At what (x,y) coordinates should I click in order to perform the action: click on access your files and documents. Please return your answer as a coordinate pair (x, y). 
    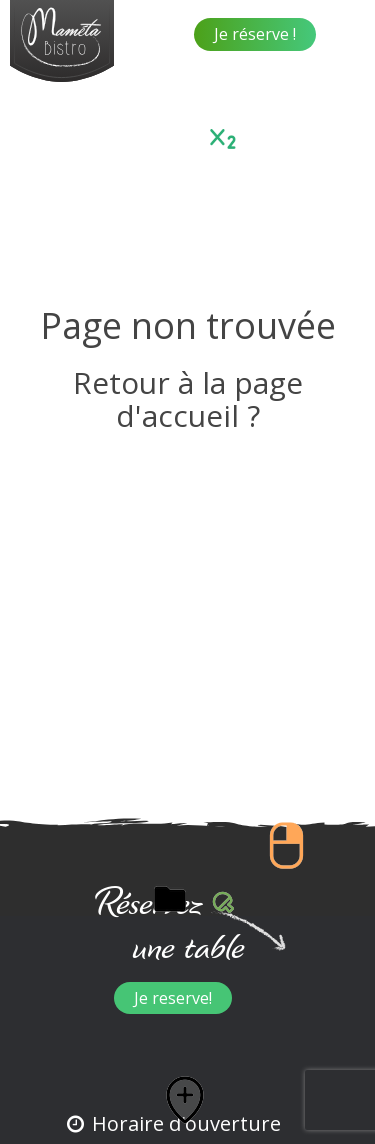
    Looking at the image, I should click on (170, 899).